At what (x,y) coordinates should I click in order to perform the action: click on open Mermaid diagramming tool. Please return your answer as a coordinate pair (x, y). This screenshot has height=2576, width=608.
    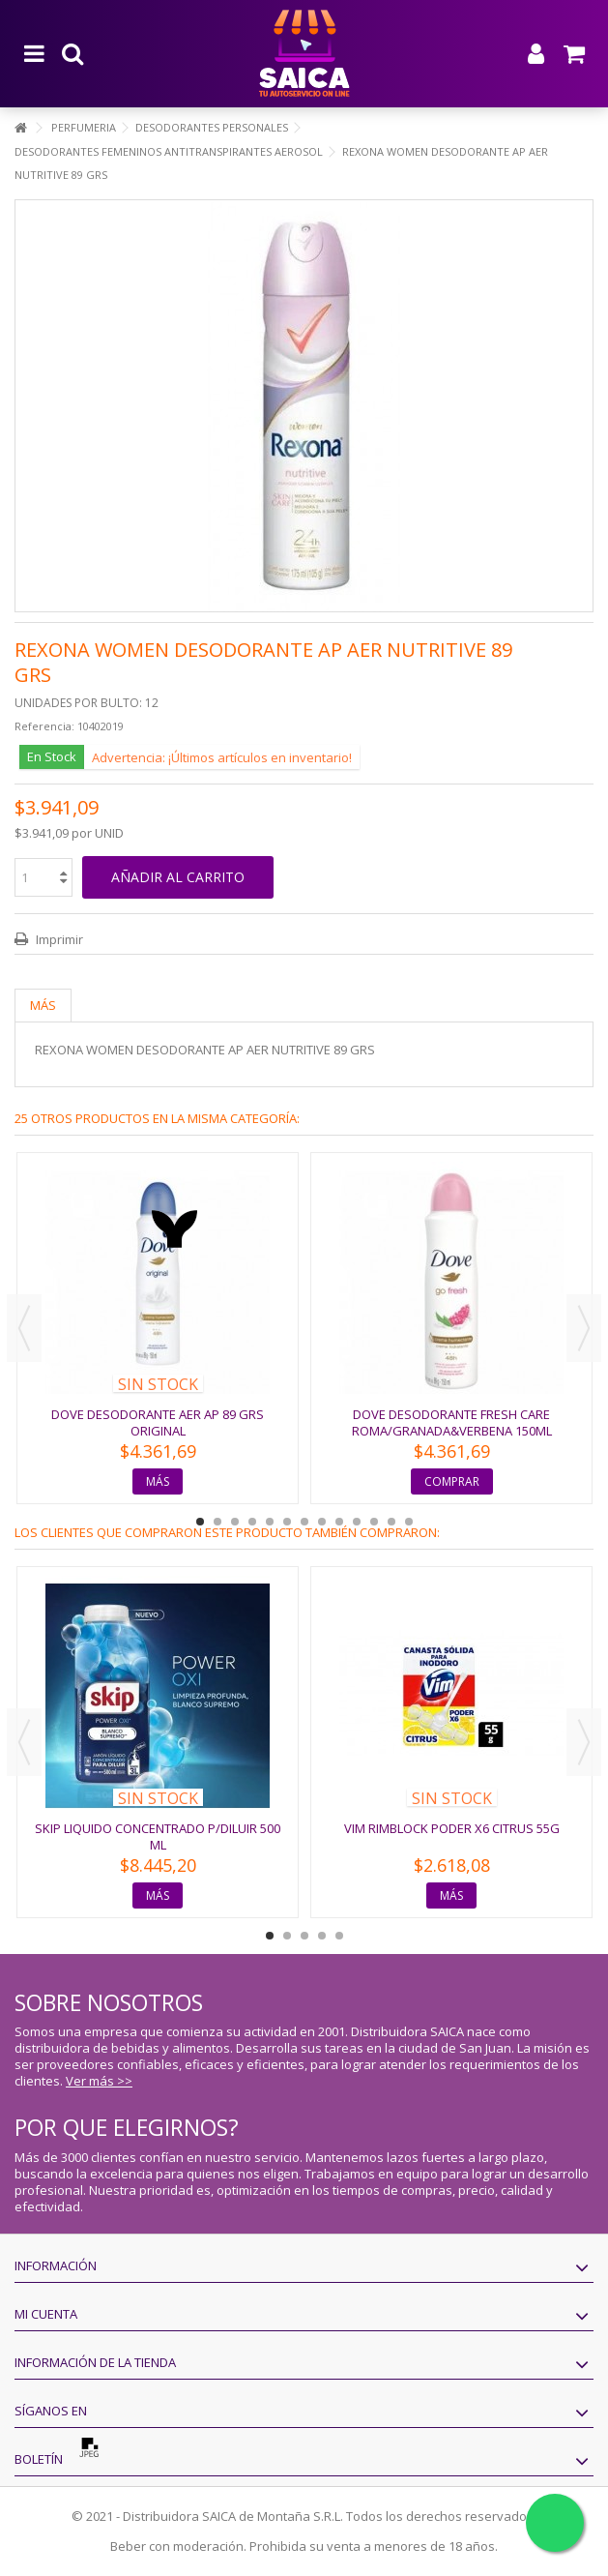
    Looking at the image, I should click on (174, 1229).